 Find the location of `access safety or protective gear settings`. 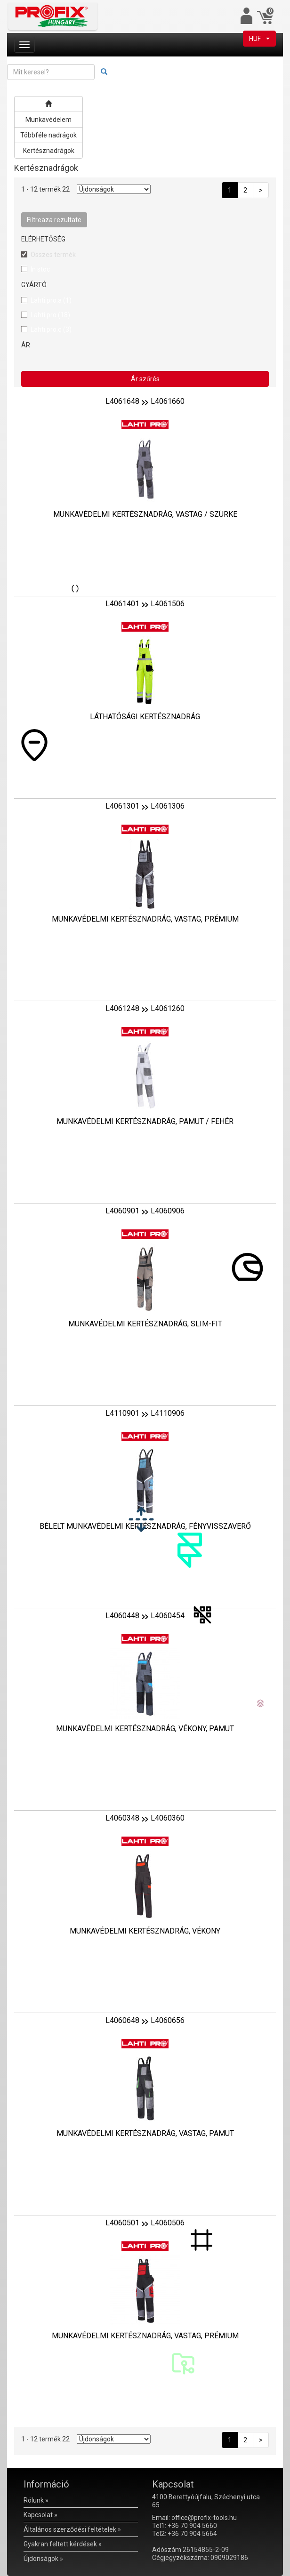

access safety or protective gear settings is located at coordinates (247, 1267).